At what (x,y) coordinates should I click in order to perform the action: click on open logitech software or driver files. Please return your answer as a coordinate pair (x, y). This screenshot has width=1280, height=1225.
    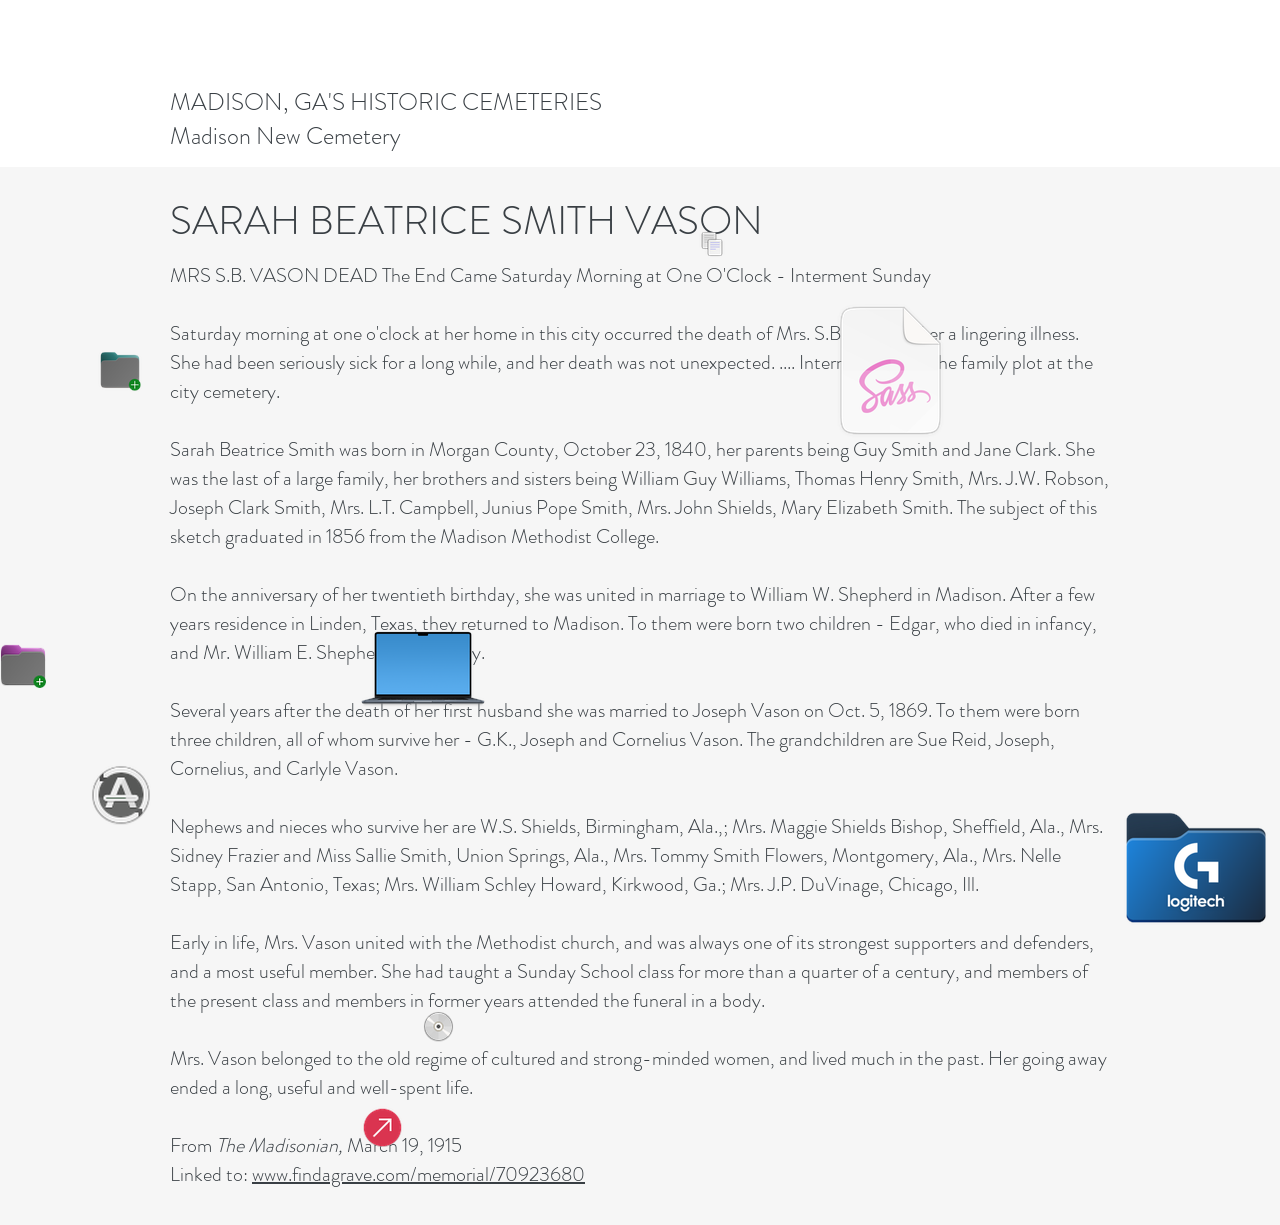
    Looking at the image, I should click on (1195, 871).